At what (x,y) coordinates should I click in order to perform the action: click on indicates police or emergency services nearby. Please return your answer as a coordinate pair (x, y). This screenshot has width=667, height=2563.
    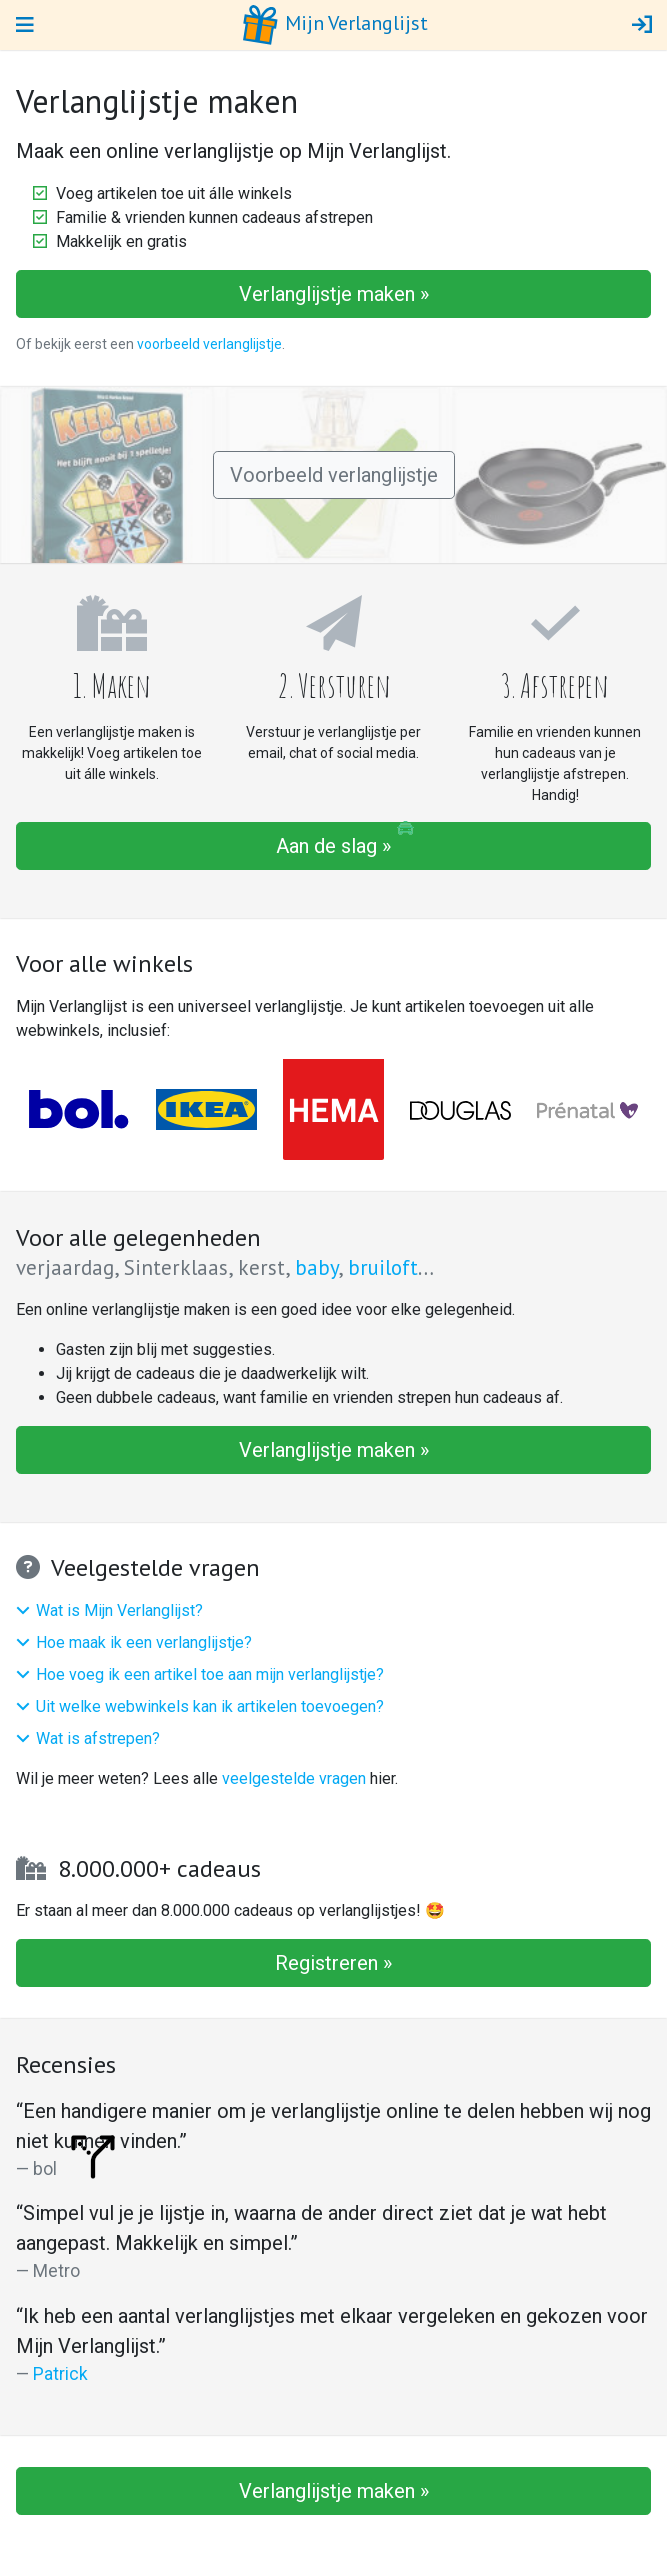
    Looking at the image, I should click on (405, 828).